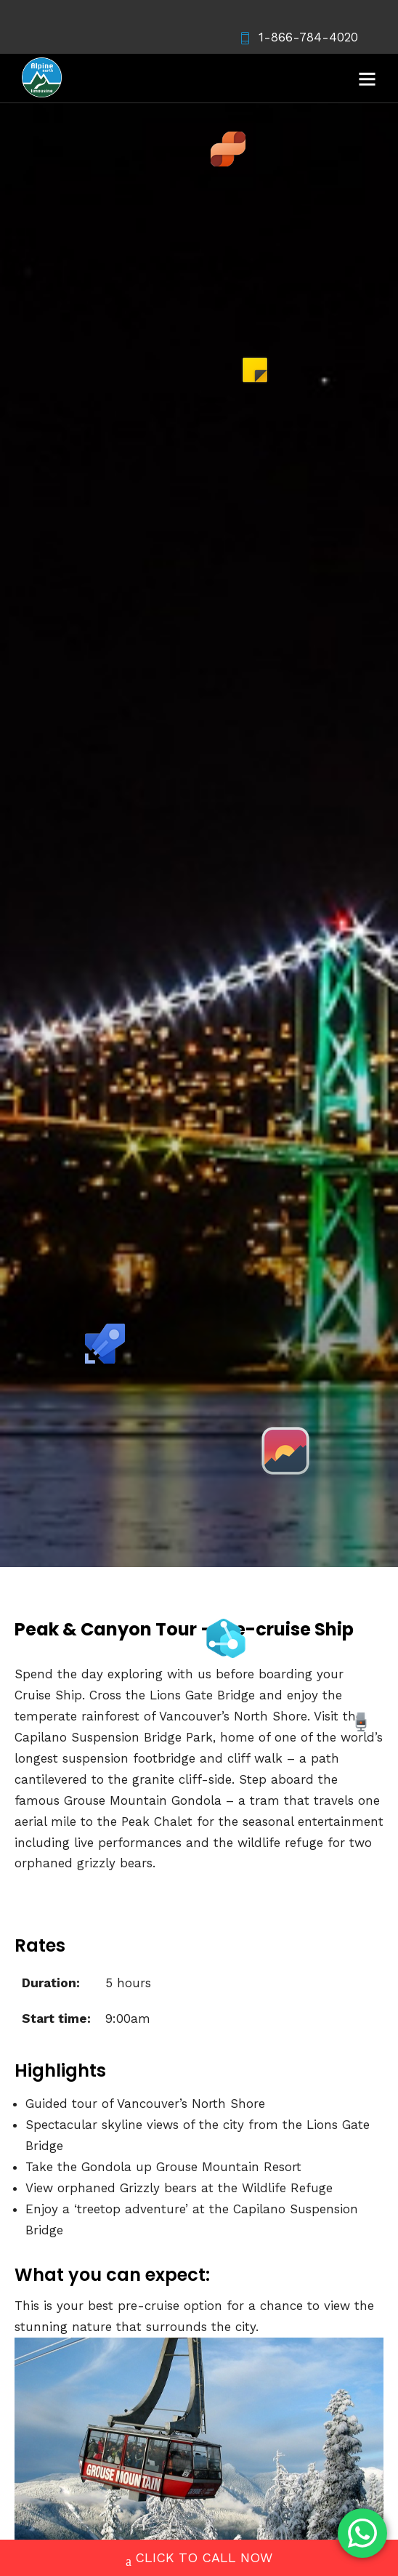  I want to click on open koko photo gallery app, so click(285, 1451).